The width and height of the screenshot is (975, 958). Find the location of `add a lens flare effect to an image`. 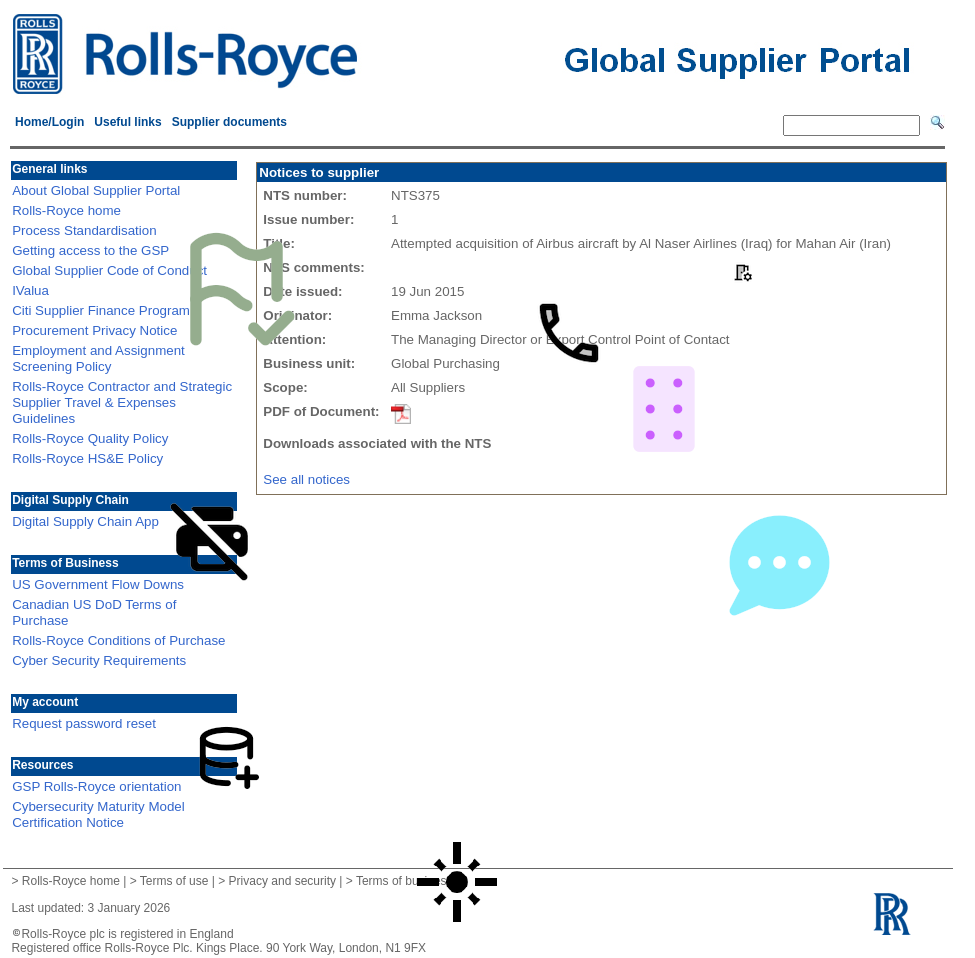

add a lens flare effect to an image is located at coordinates (457, 882).